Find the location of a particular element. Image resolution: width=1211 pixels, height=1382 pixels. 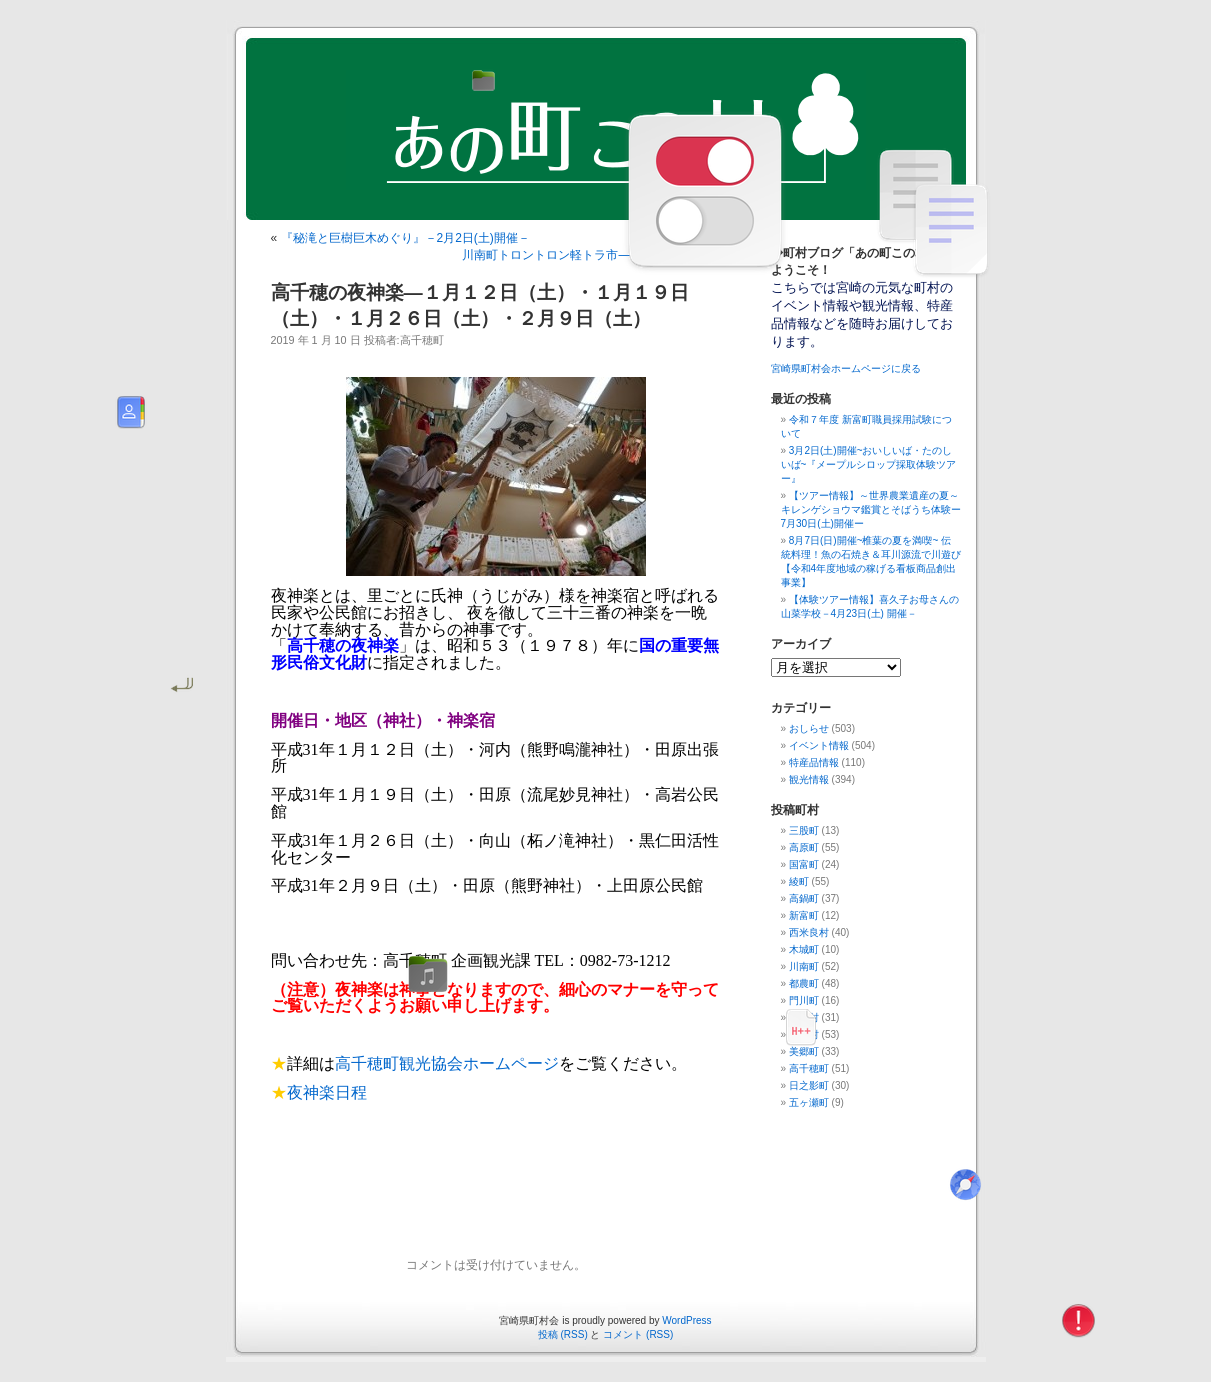

copy selected content to clipboard is located at coordinates (933, 211).